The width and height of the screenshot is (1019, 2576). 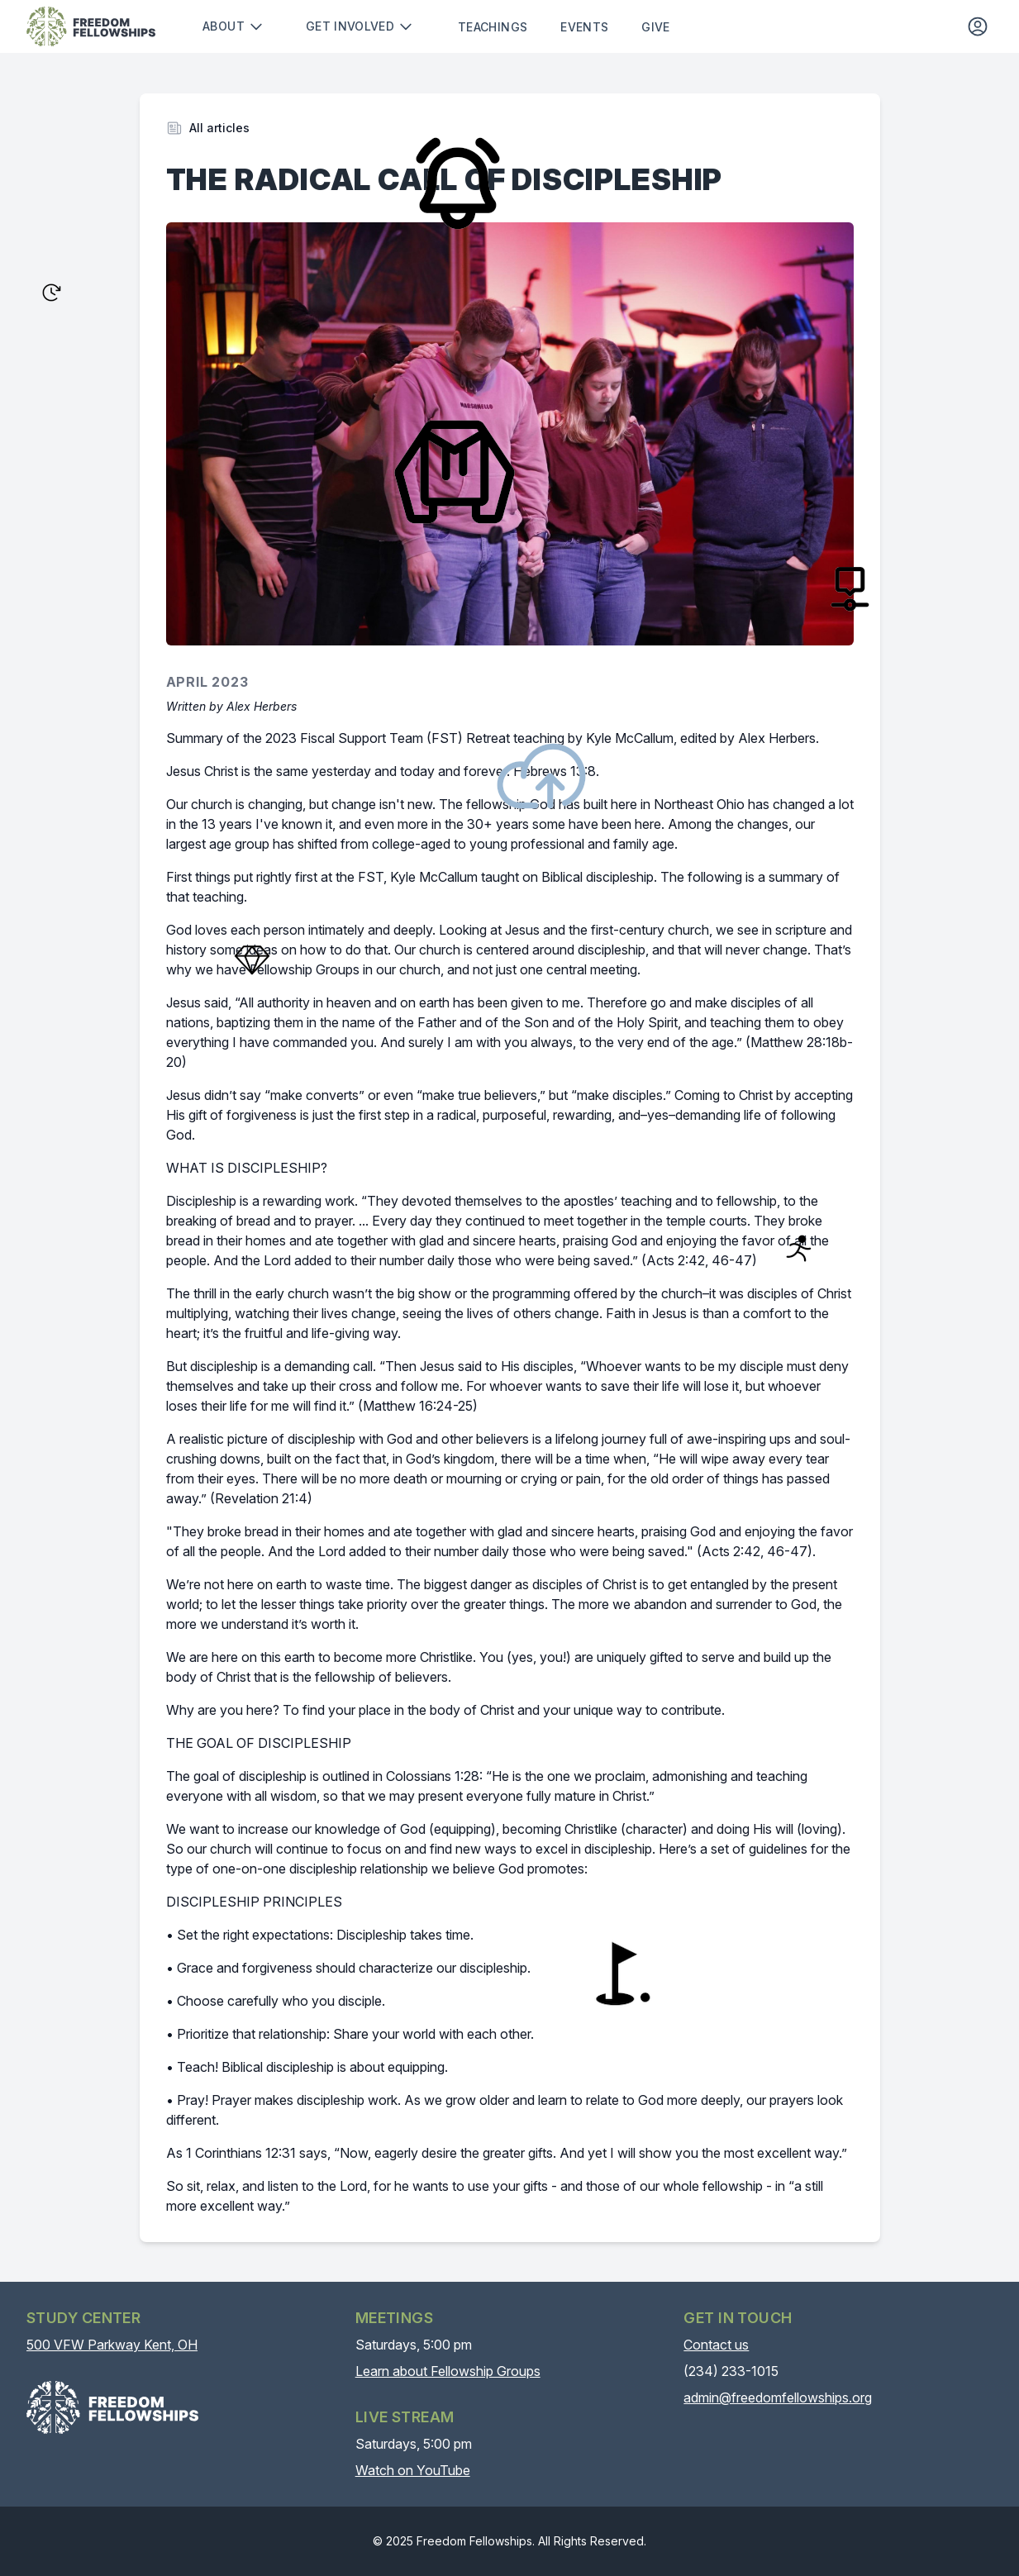 I want to click on restore to a previous version, so click(x=51, y=293).